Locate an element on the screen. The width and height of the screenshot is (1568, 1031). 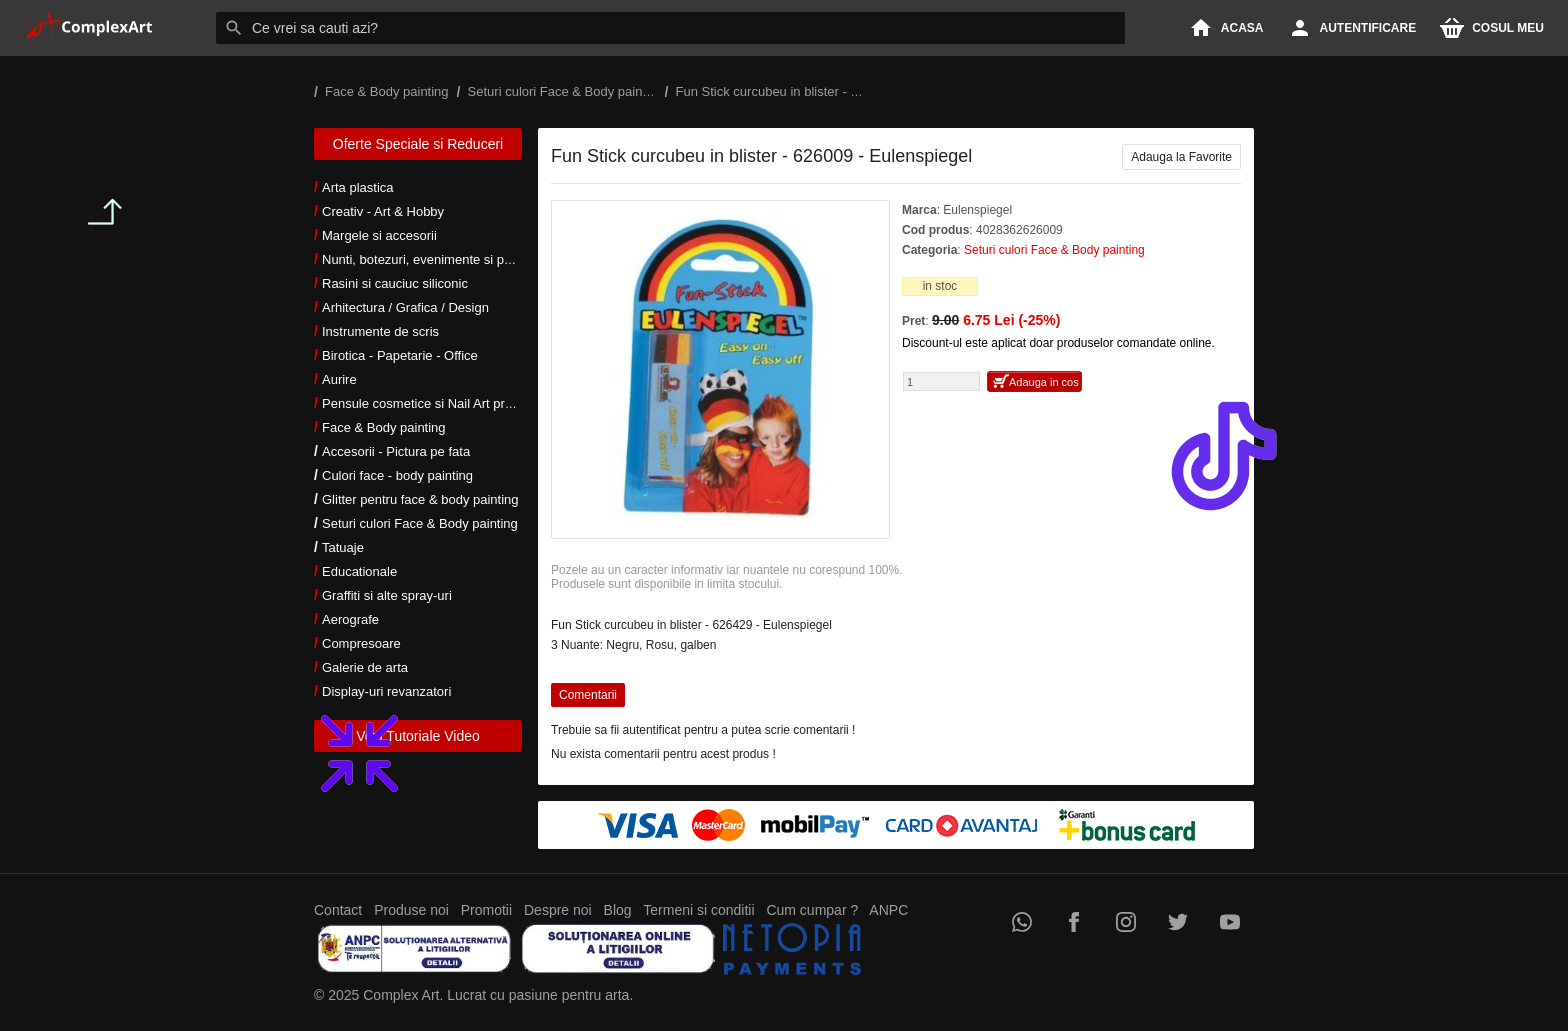
exit fullscreen mode is located at coordinates (359, 753).